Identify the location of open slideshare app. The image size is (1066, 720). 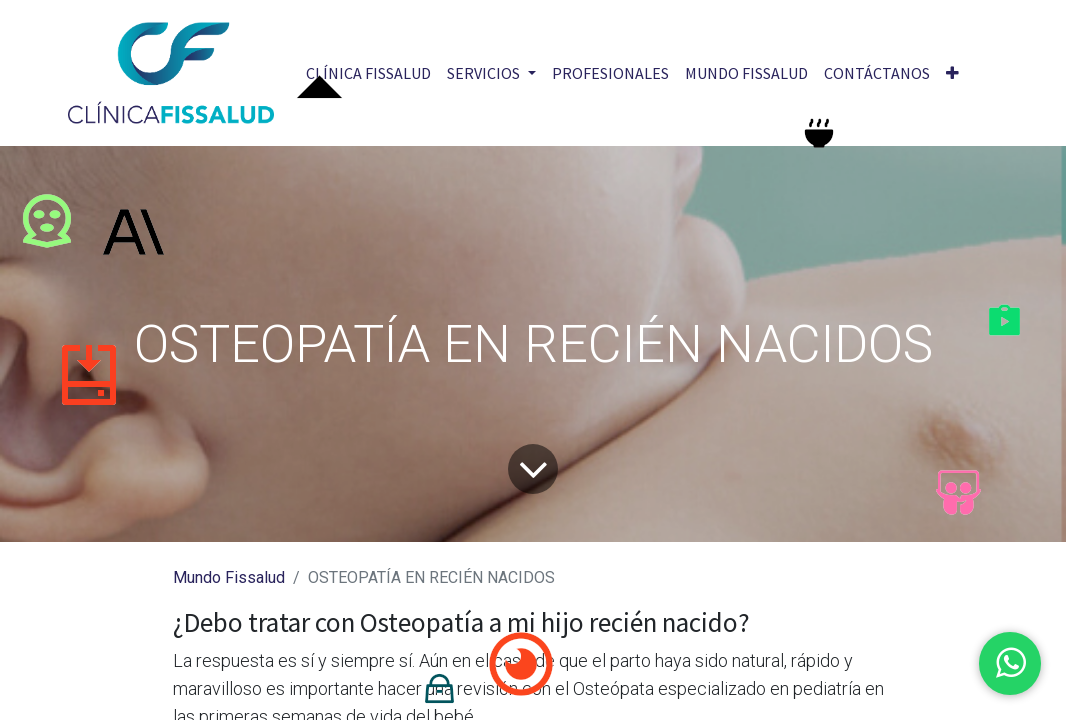
(958, 492).